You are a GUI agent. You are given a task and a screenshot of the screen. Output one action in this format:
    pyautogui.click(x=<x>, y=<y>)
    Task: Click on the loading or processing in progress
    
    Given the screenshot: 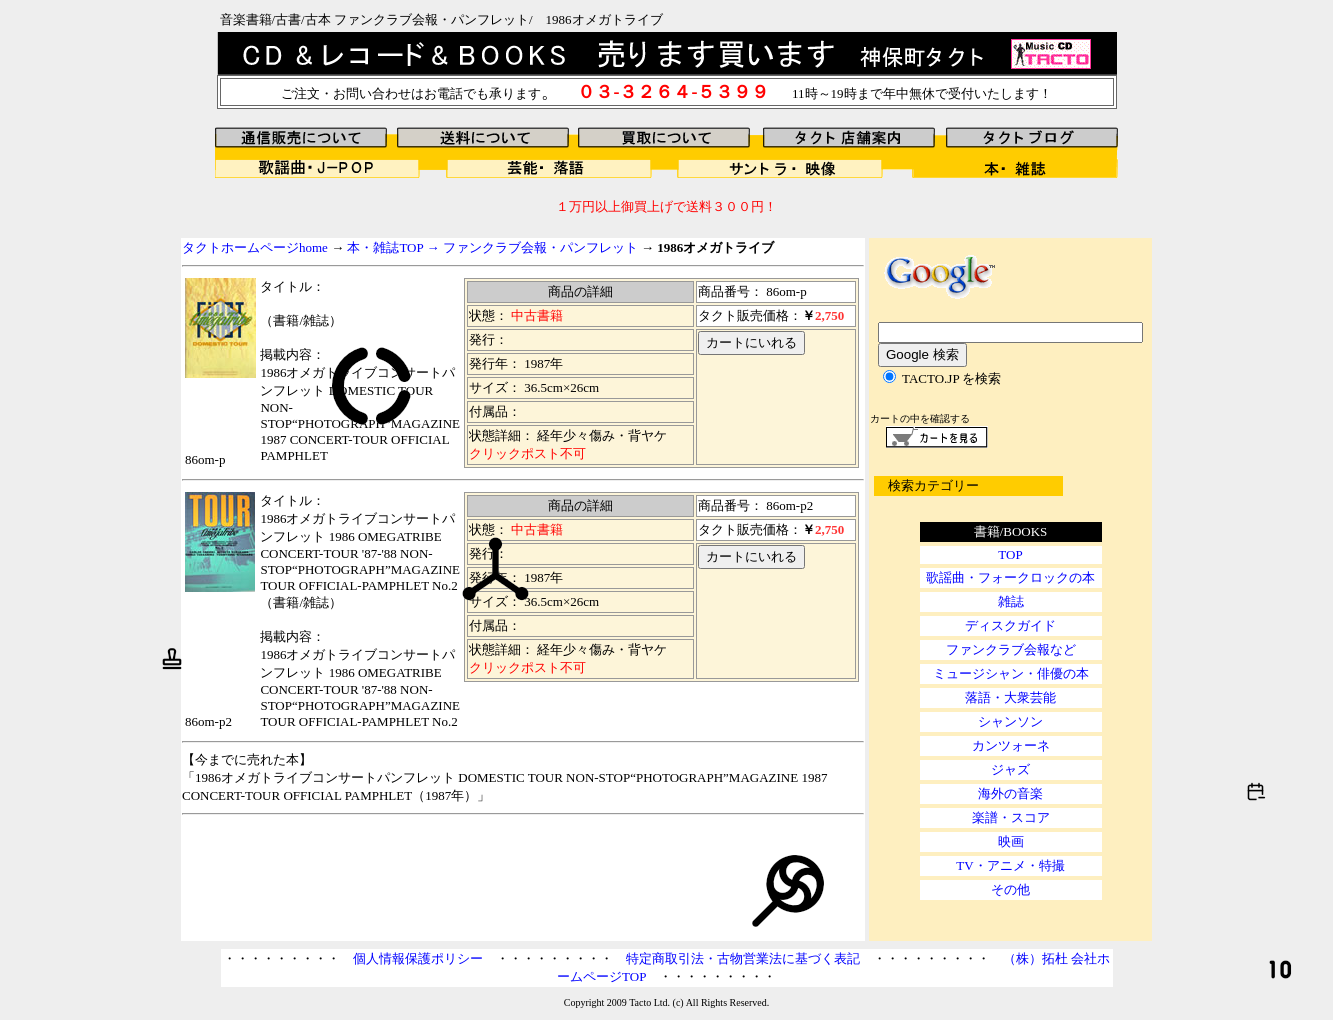 What is the action you would take?
    pyautogui.click(x=372, y=386)
    